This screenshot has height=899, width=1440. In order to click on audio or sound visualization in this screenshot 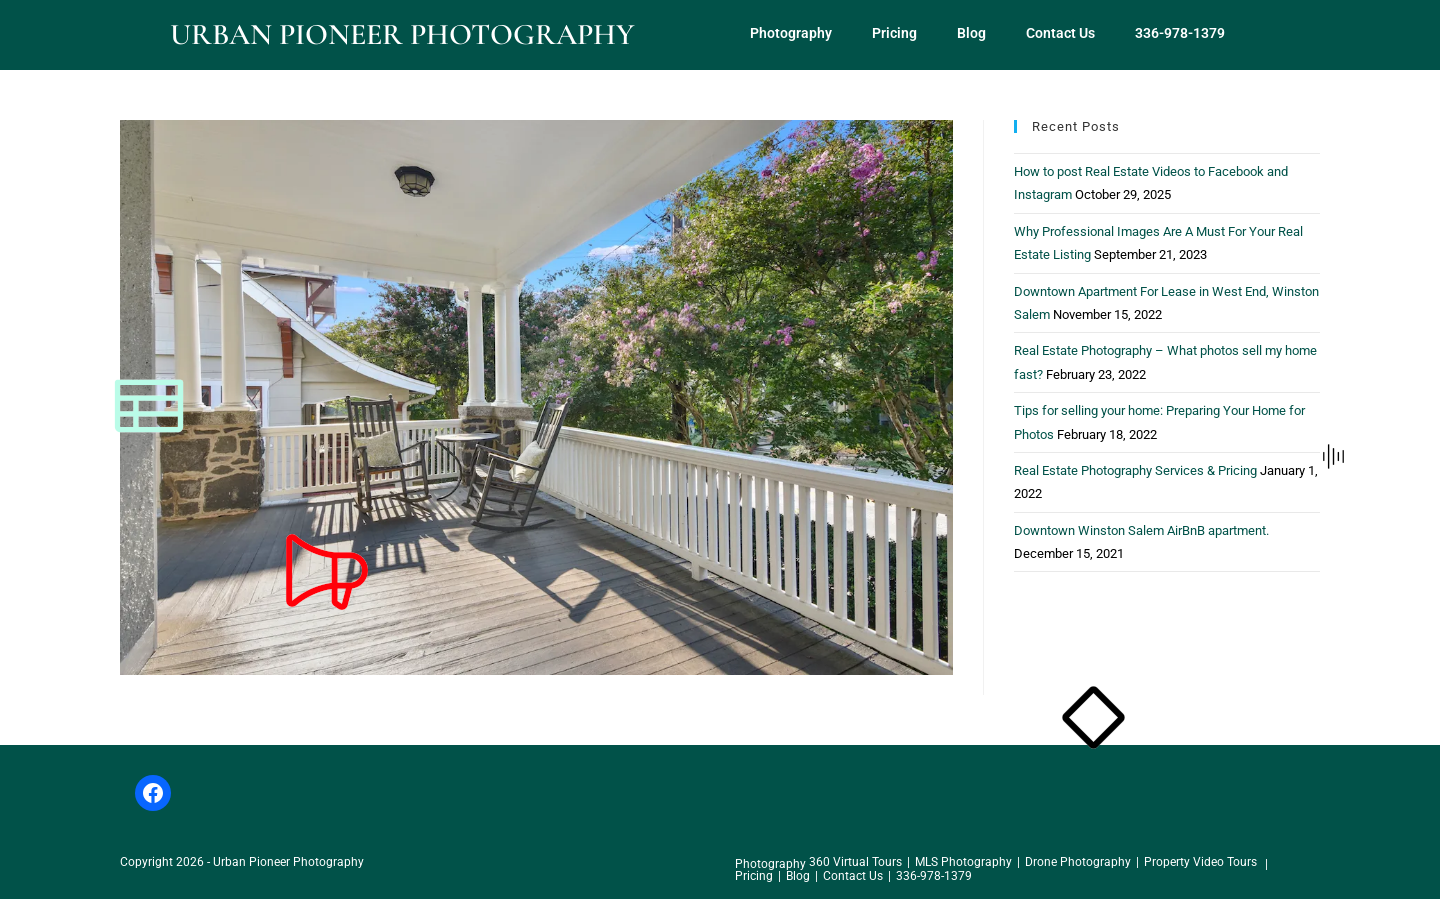, I will do `click(1333, 456)`.